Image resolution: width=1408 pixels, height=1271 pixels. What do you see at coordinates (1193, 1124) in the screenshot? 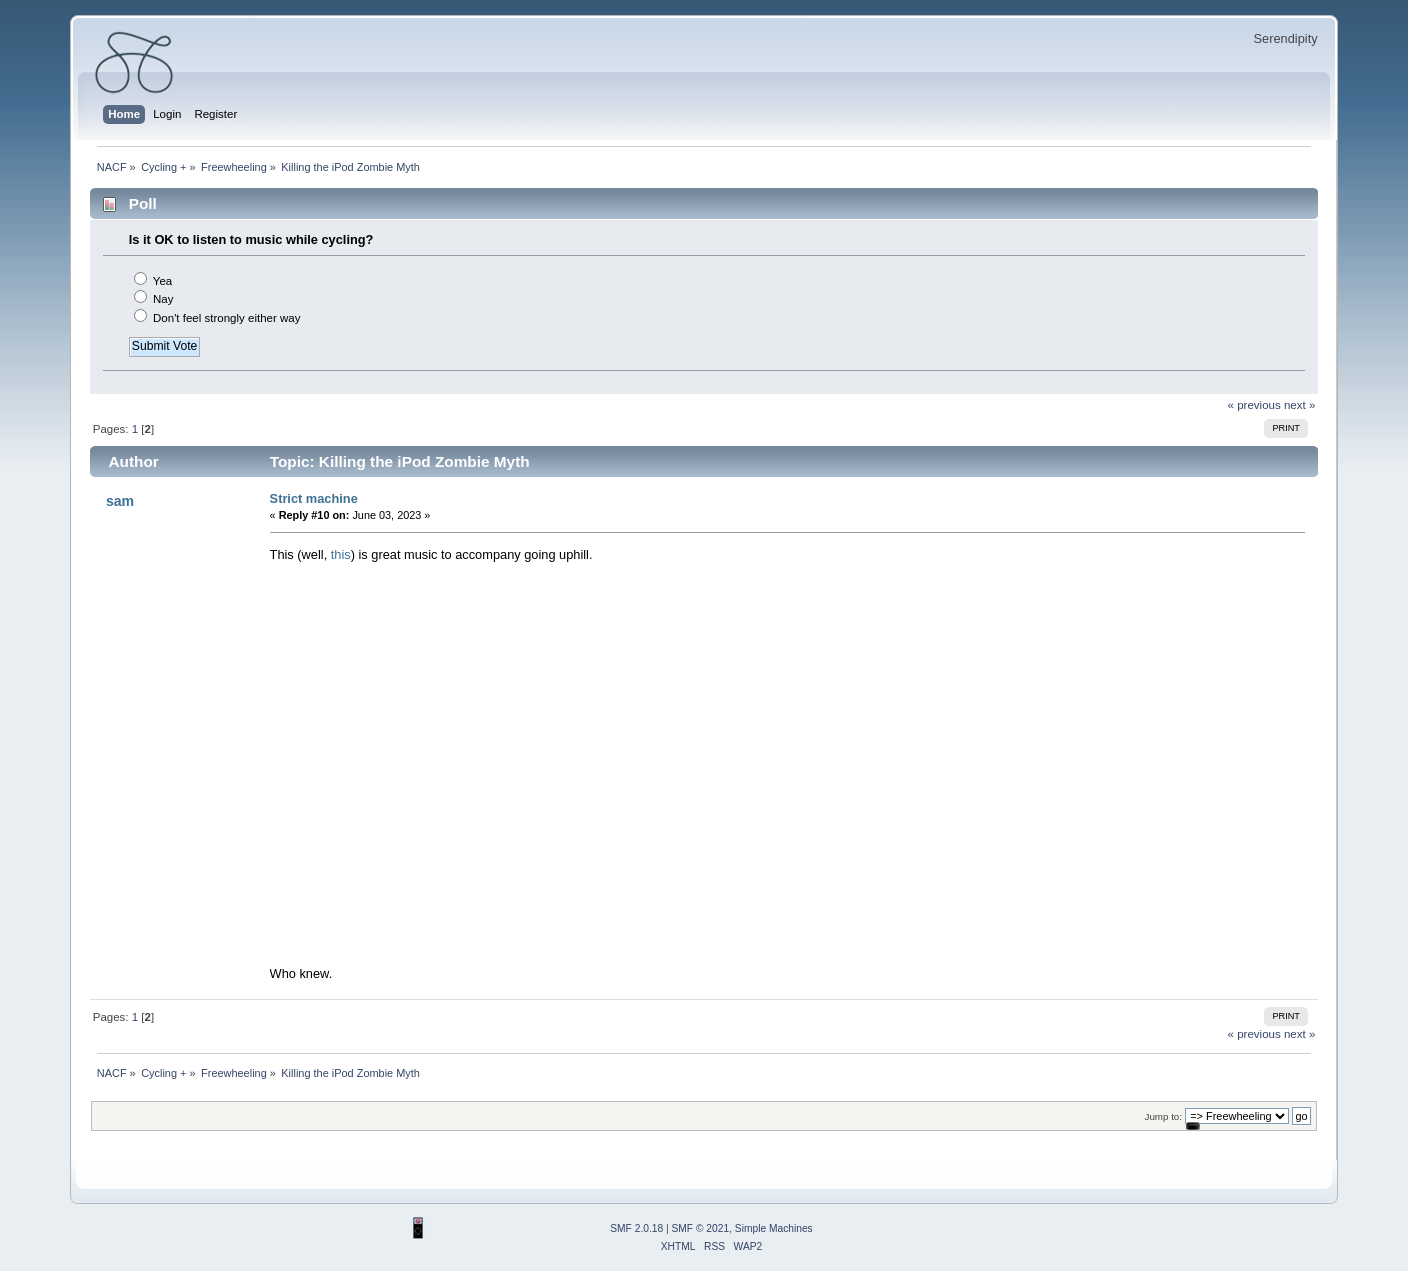
I see `apple tv 4k (3rd generation) device` at bounding box center [1193, 1124].